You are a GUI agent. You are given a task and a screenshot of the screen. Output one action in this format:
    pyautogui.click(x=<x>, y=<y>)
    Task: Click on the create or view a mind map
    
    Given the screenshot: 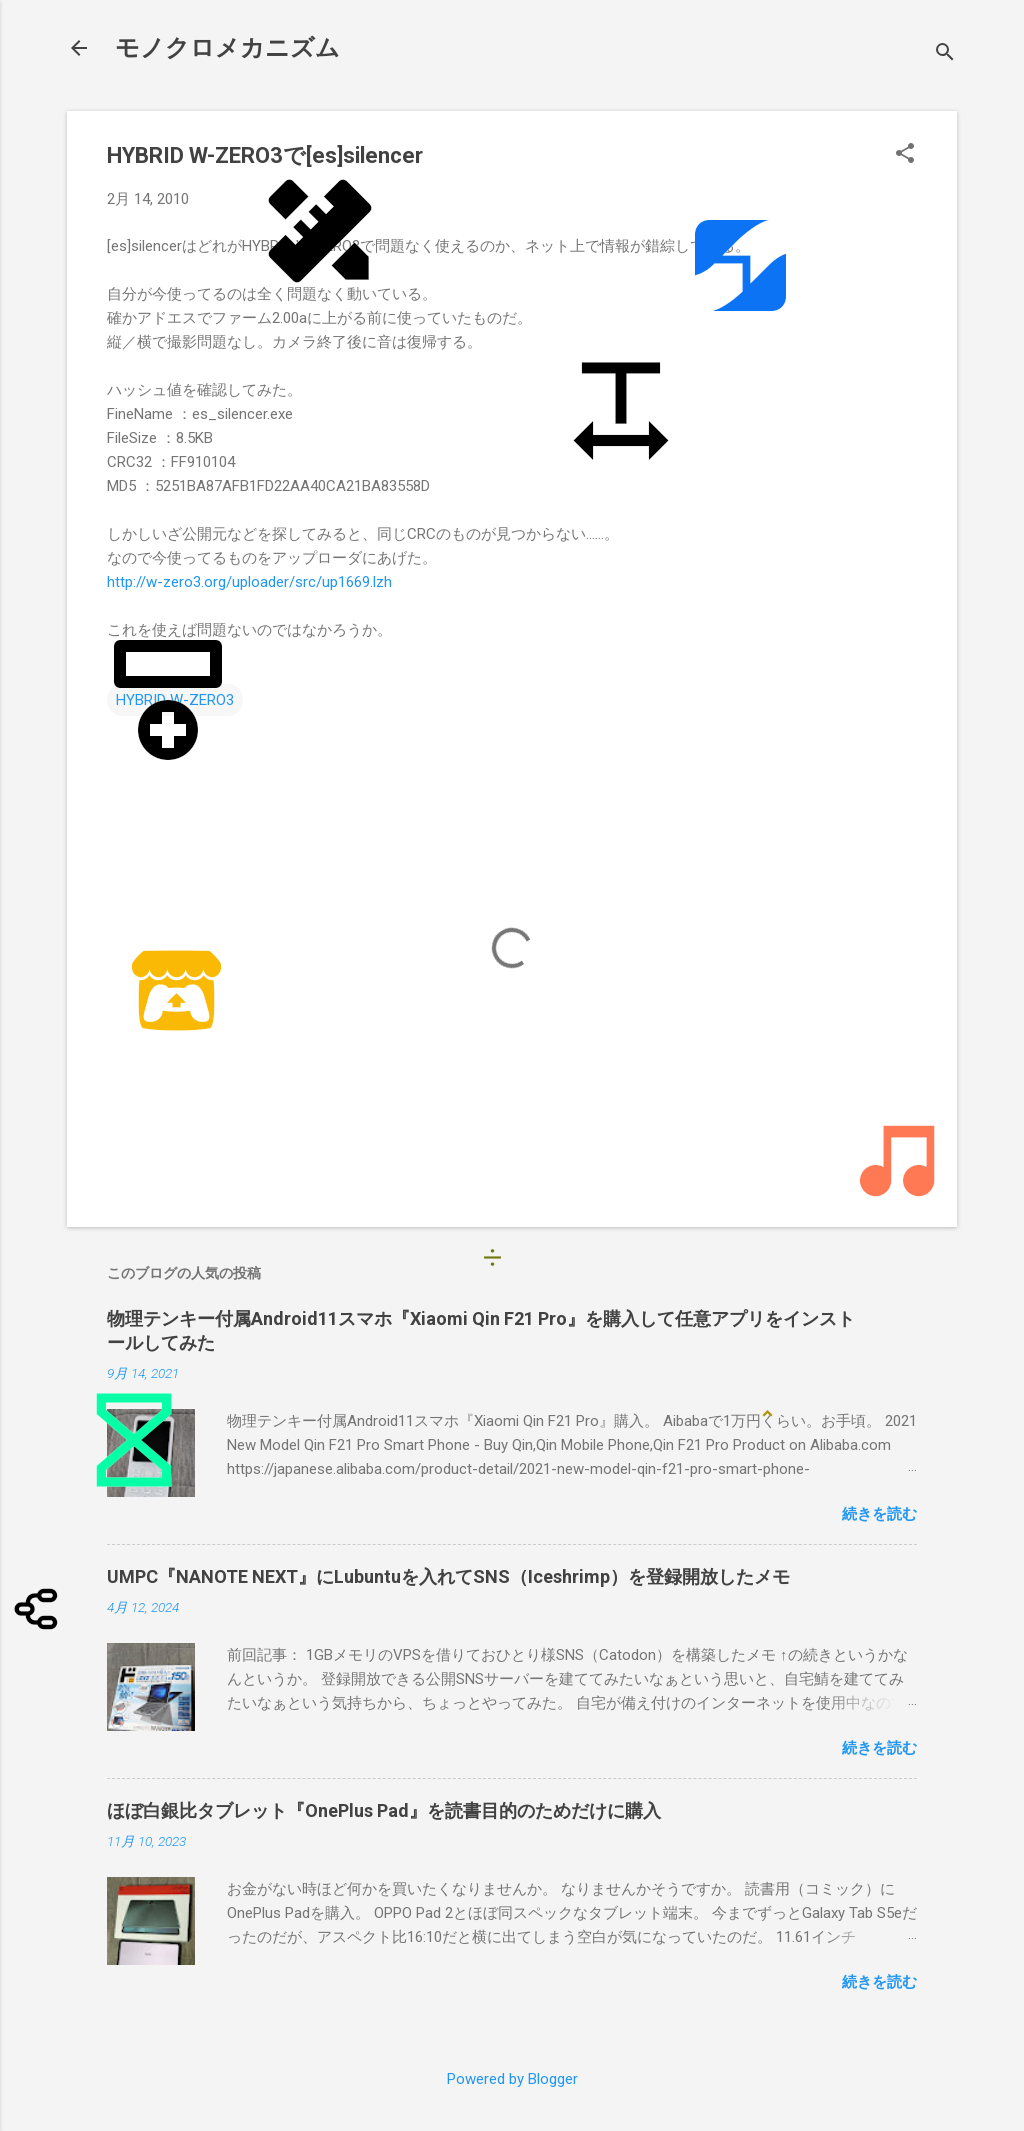 What is the action you would take?
    pyautogui.click(x=37, y=1609)
    